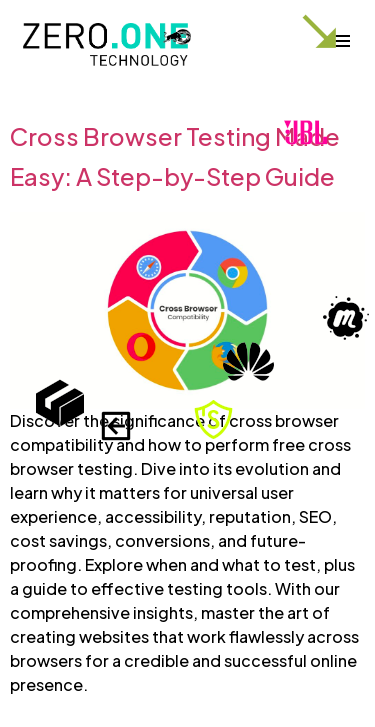  I want to click on JBL brand logo, so click(305, 132).